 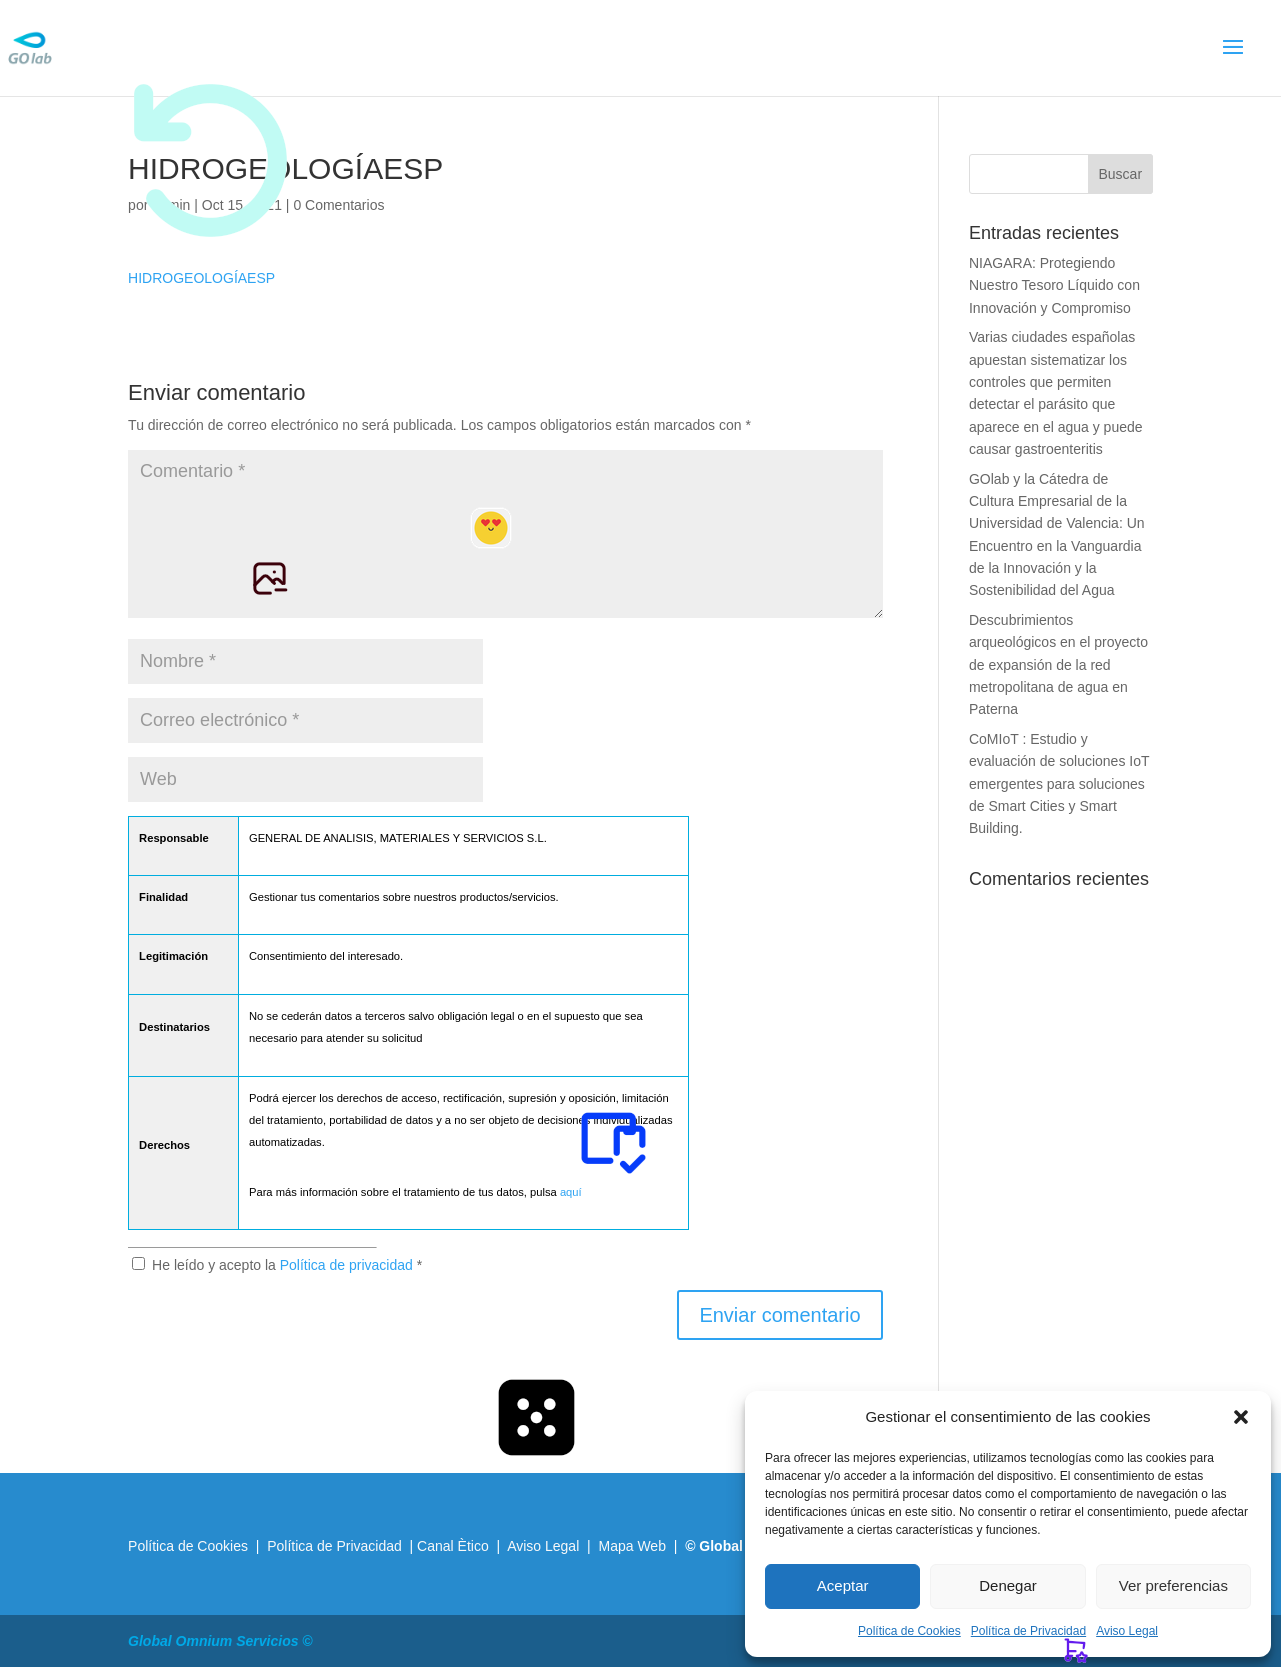 What do you see at coordinates (491, 528) in the screenshot?
I see `access social features in the software center` at bounding box center [491, 528].